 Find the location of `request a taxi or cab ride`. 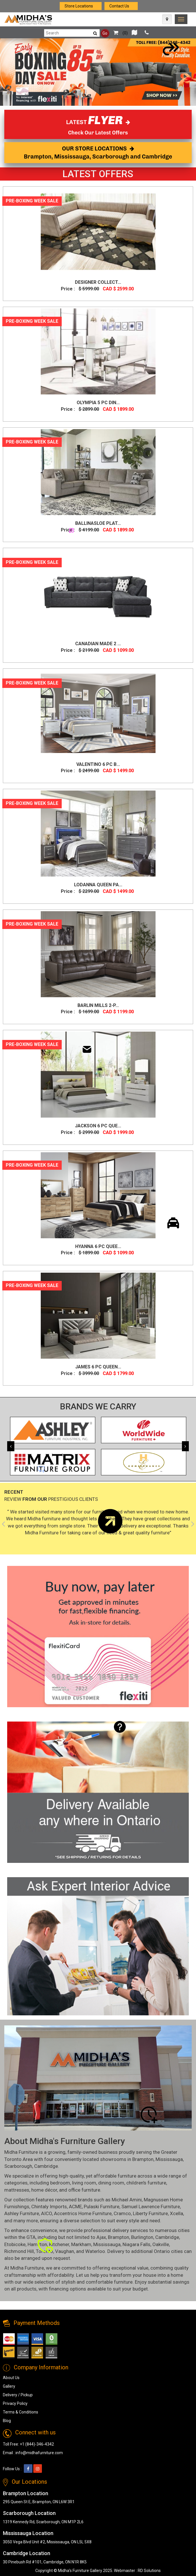

request a taxi or cab ride is located at coordinates (173, 1223).